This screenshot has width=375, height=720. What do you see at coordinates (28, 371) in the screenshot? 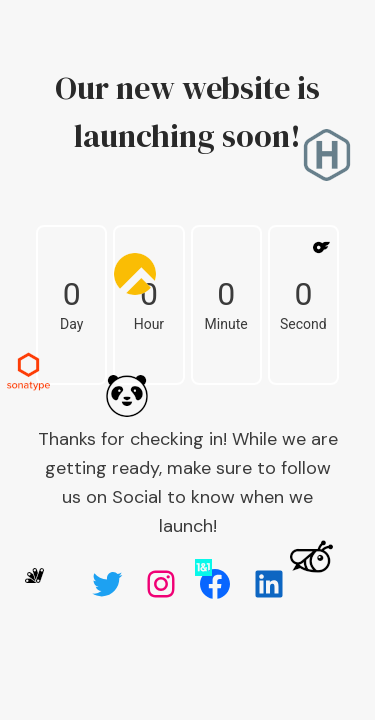
I see `navigate to Sonatype website or services` at bounding box center [28, 371].